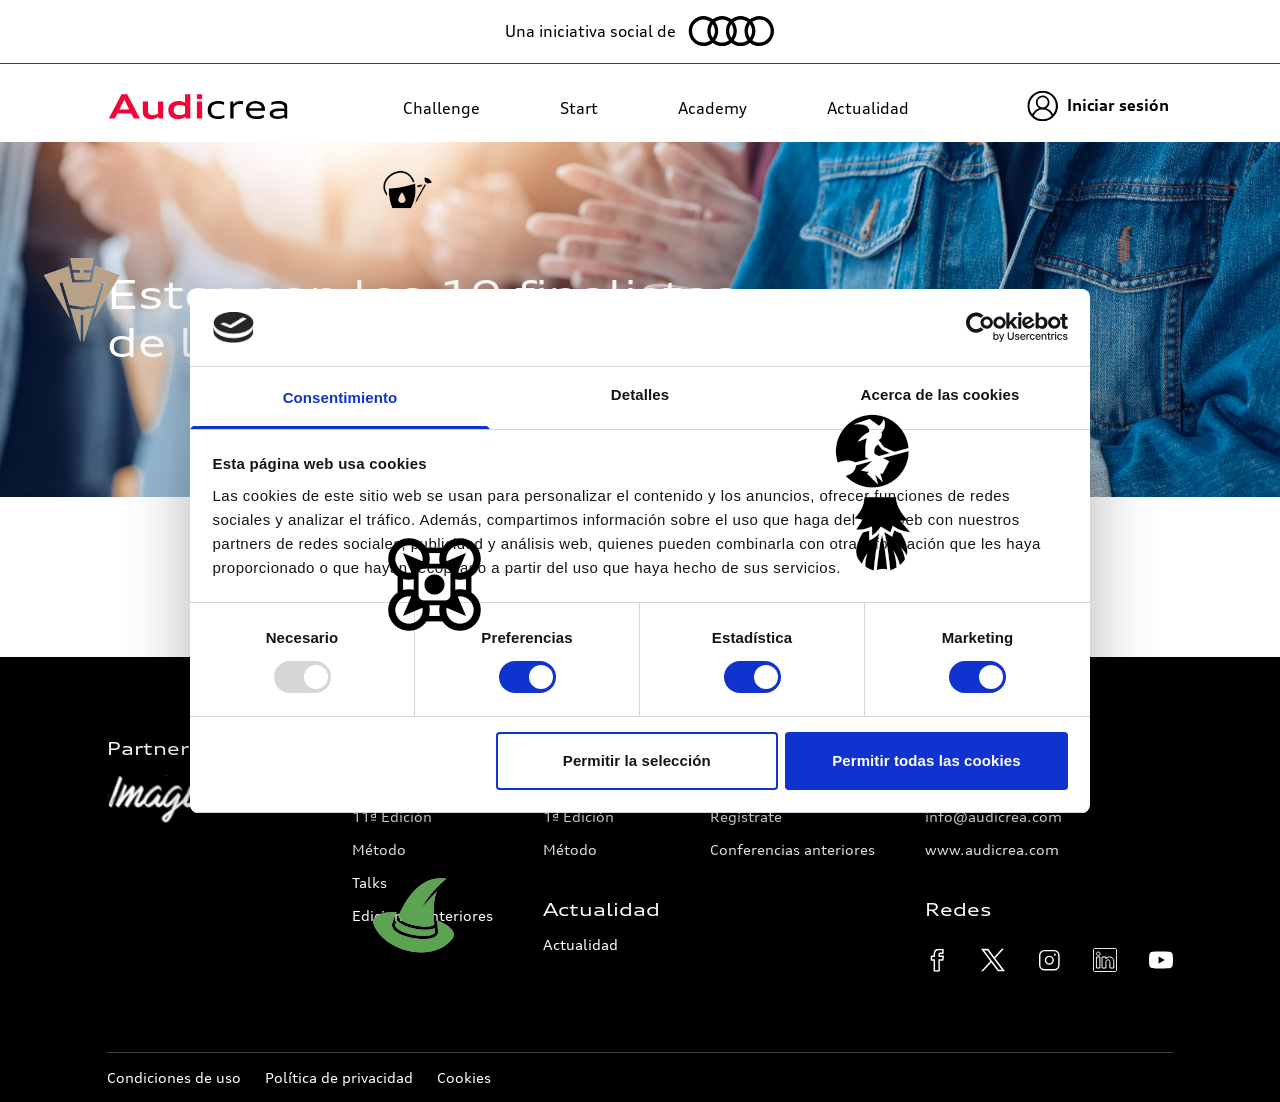 Image resolution: width=1280 pixels, height=1102 pixels. Describe the element at coordinates (882, 534) in the screenshot. I see `indicates horse or equine-related content` at that location.